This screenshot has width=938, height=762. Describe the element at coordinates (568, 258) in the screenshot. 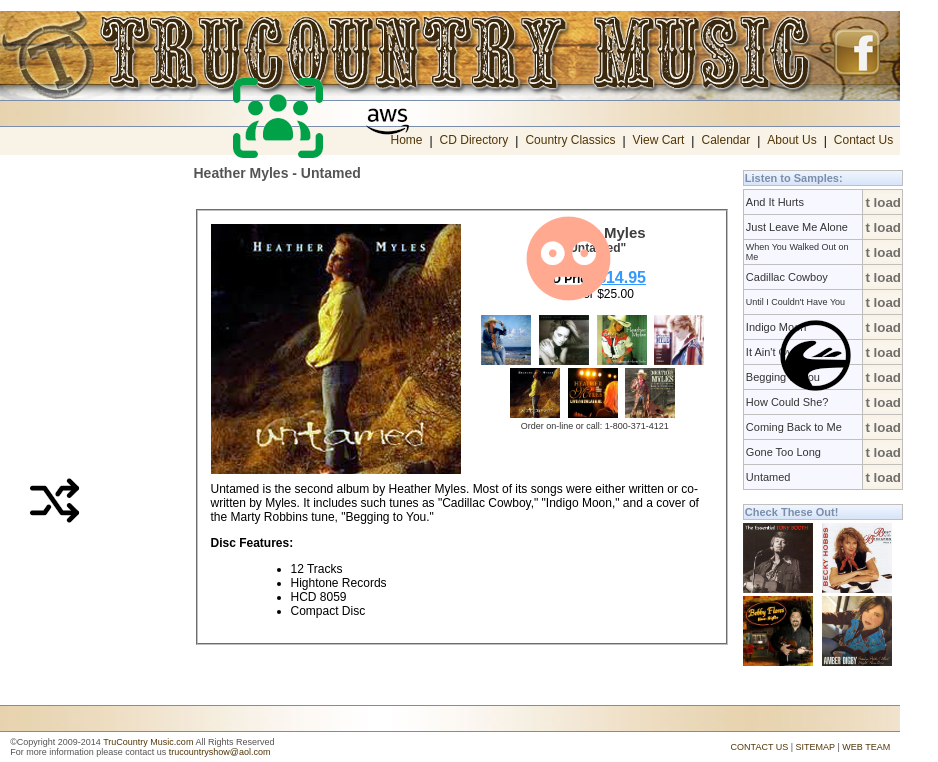

I see `react with embarrassment or surprise` at that location.